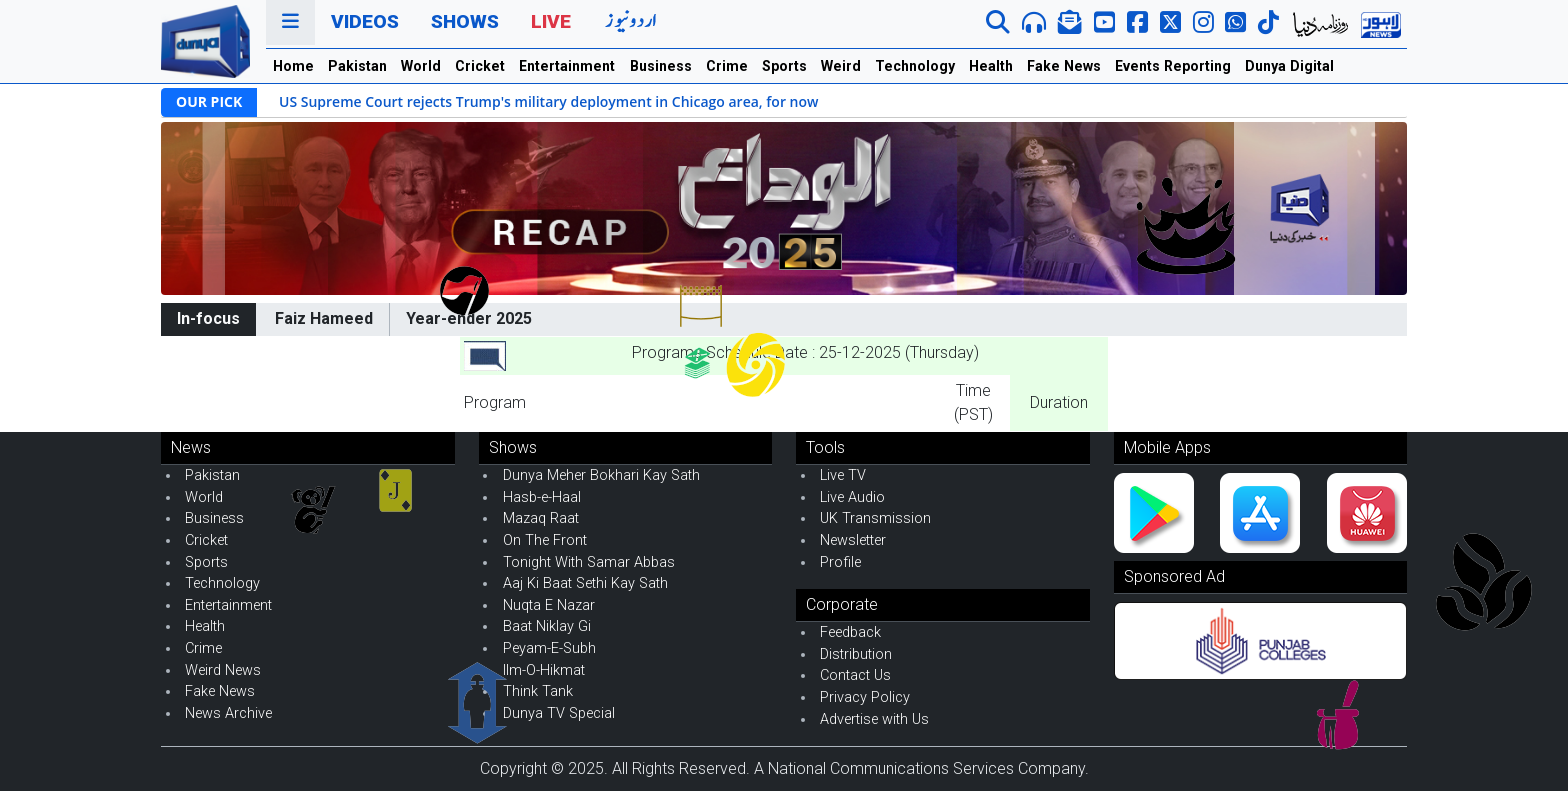  What do you see at coordinates (395, 490) in the screenshot?
I see `jack of diamonds playing card` at bounding box center [395, 490].